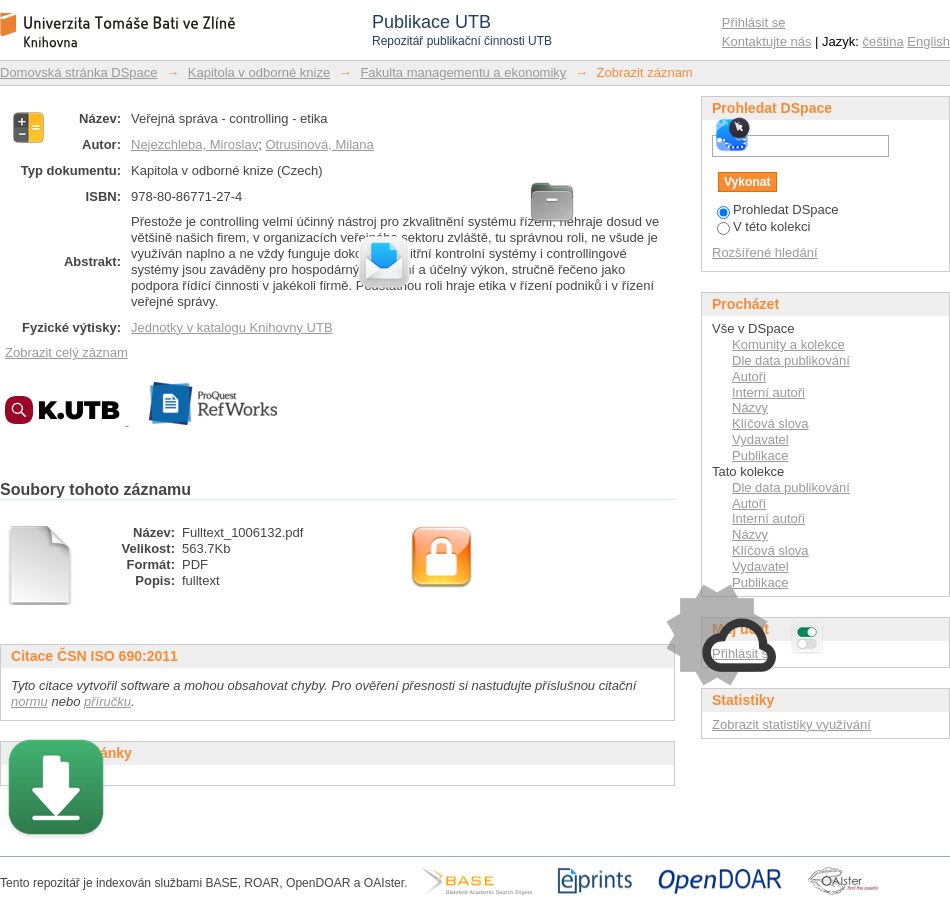 This screenshot has height=900, width=950. I want to click on open gnome connections remote desktop app, so click(732, 135).